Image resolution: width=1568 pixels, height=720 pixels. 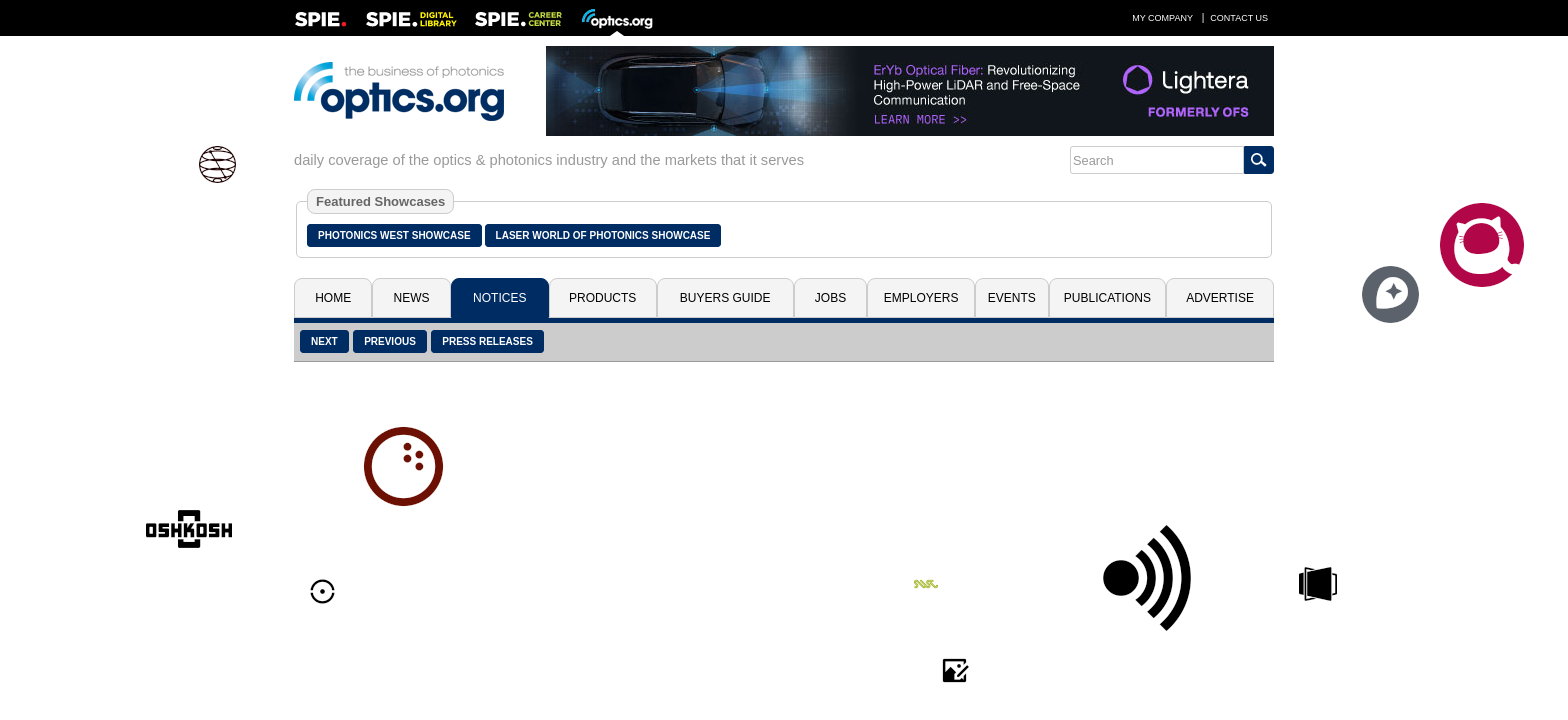 I want to click on edit or modify an image, so click(x=954, y=670).